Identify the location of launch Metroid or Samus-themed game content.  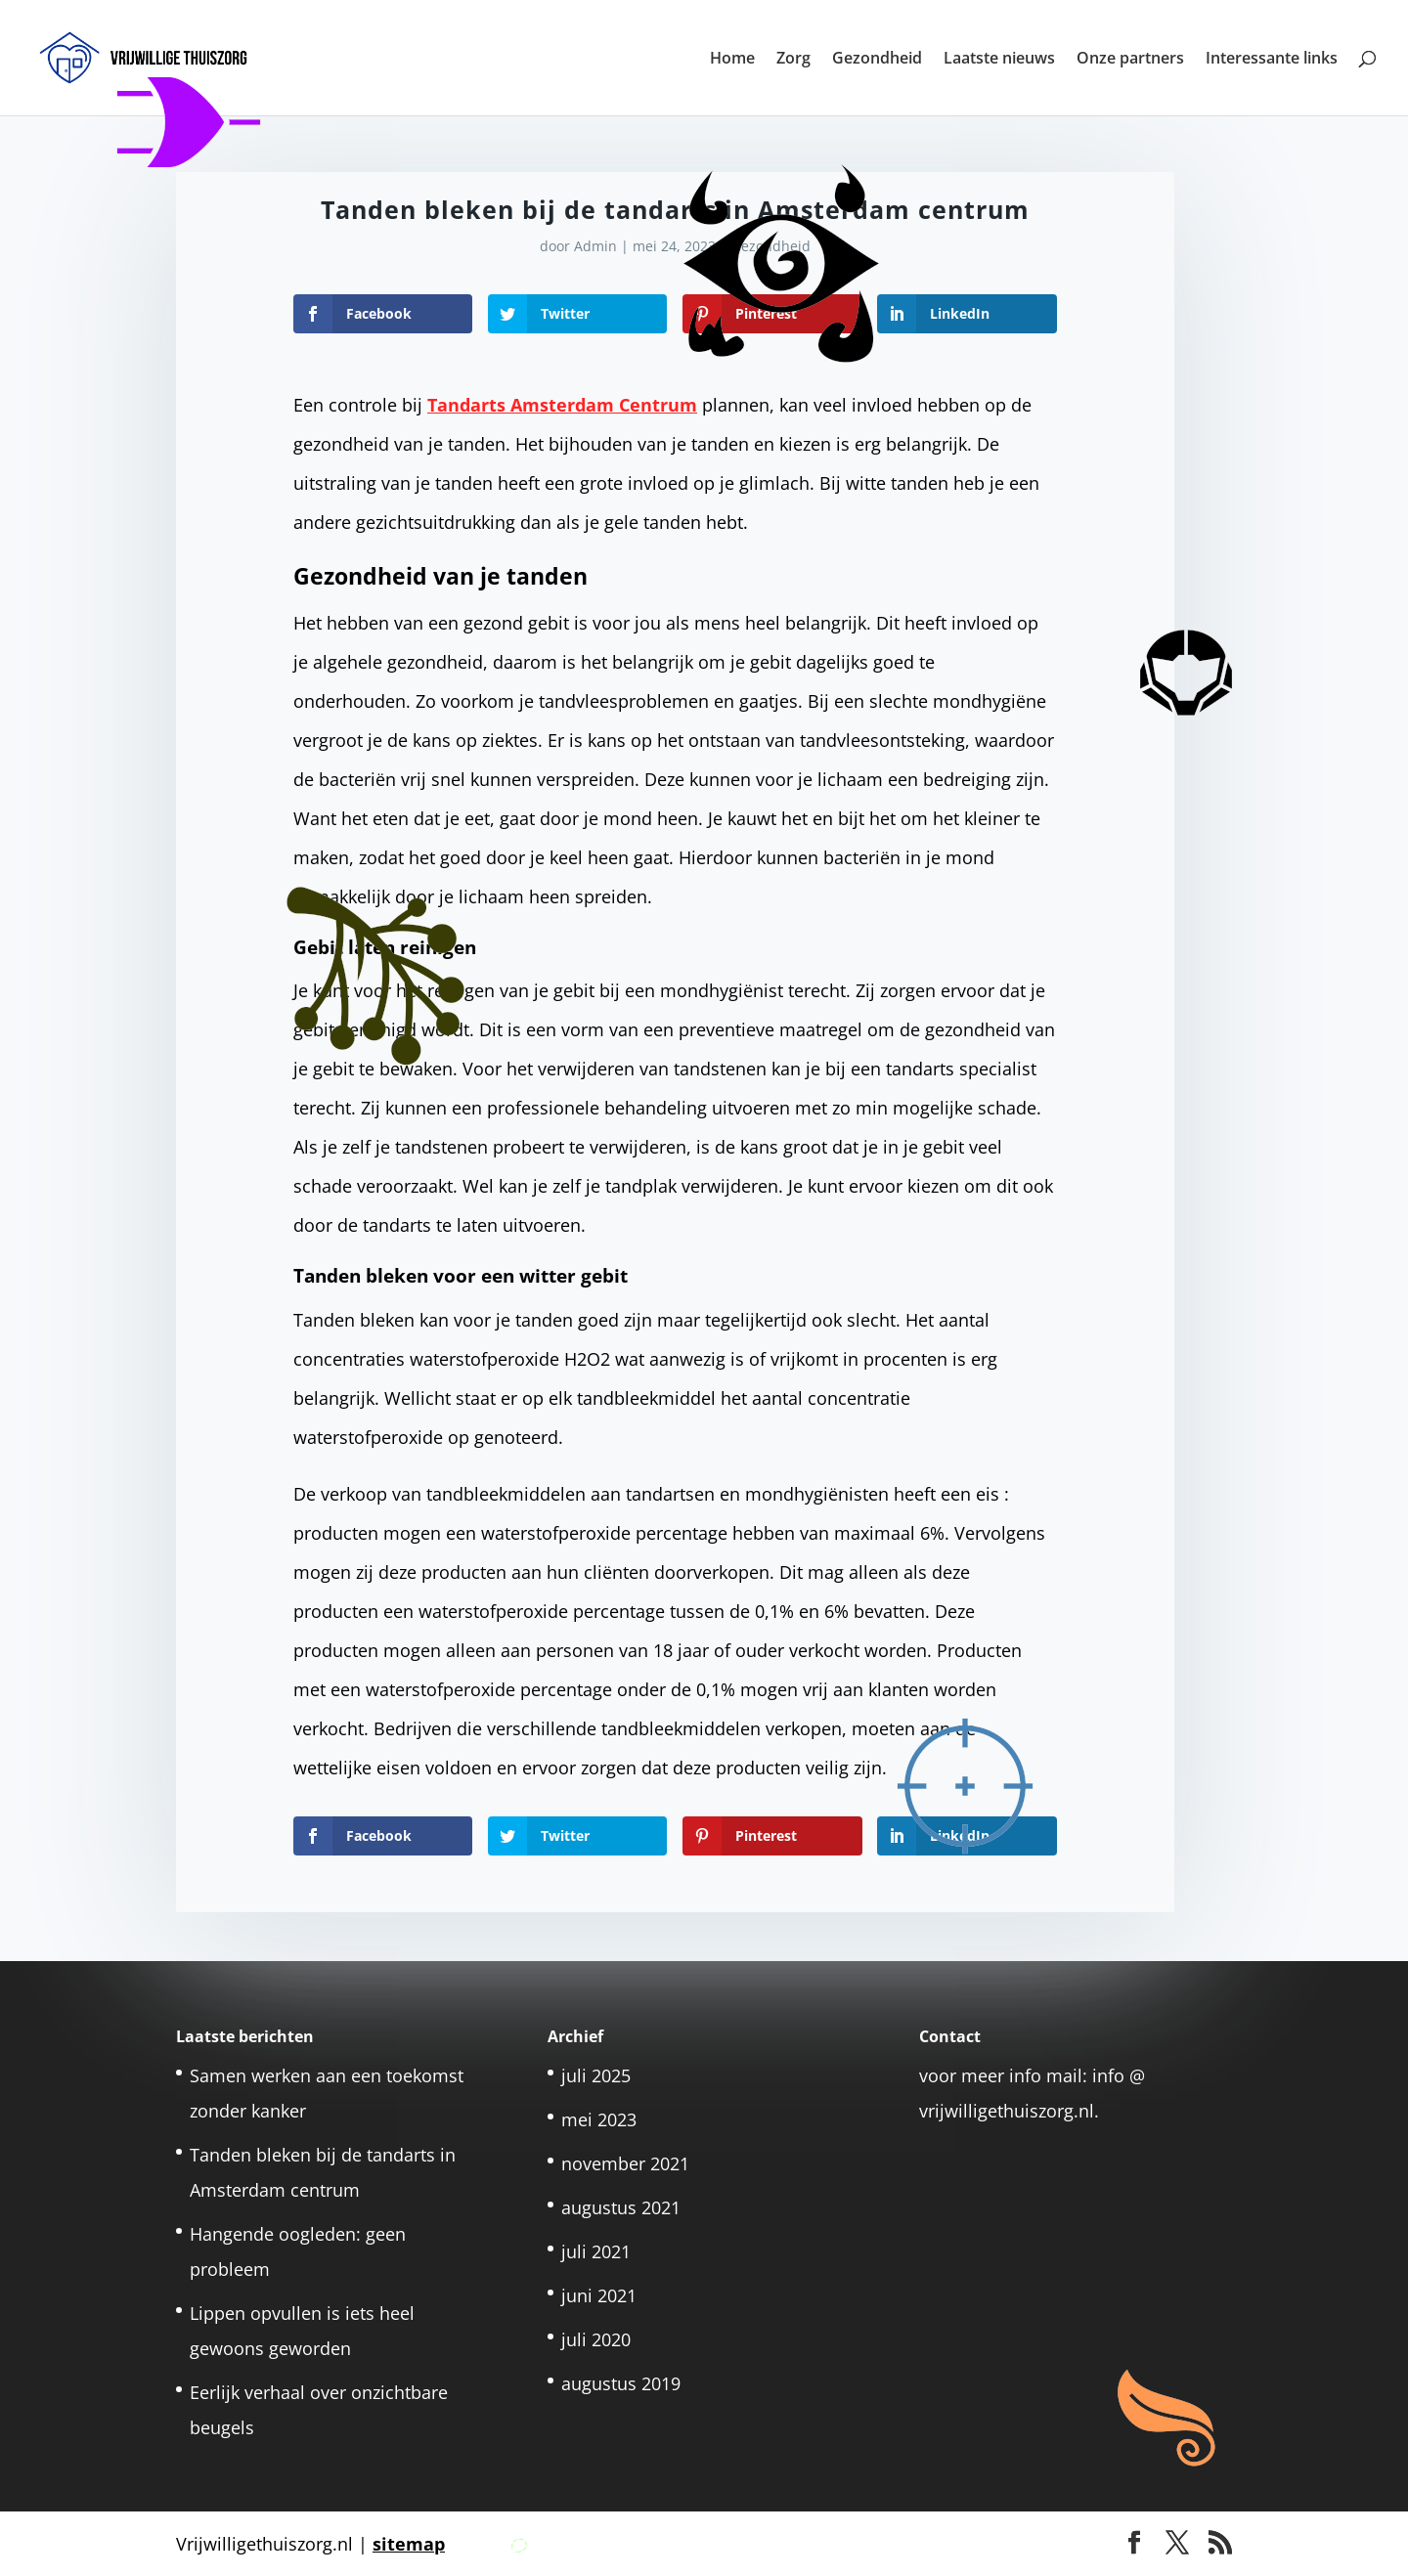
(1186, 673).